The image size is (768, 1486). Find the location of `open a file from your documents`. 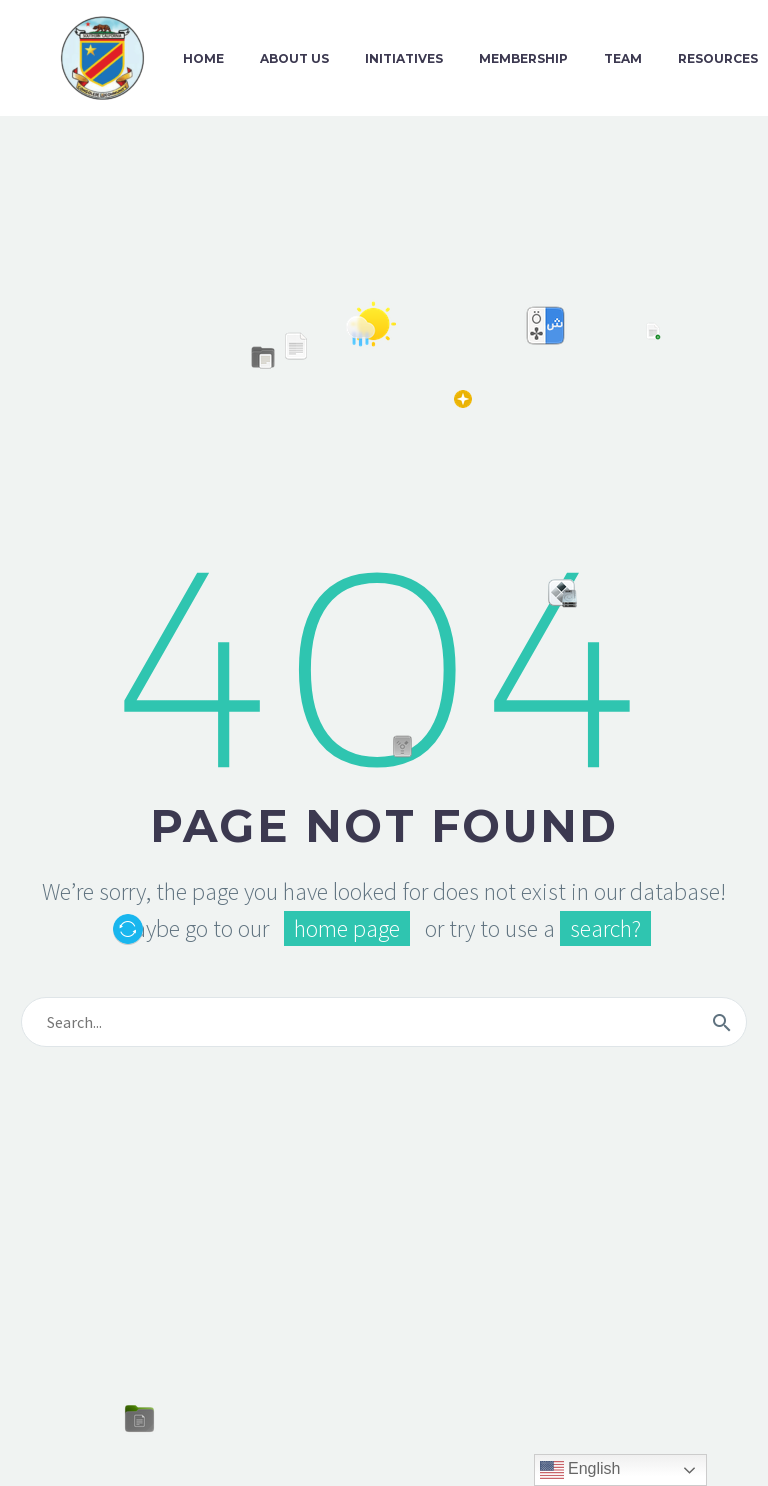

open a file from your documents is located at coordinates (263, 357).